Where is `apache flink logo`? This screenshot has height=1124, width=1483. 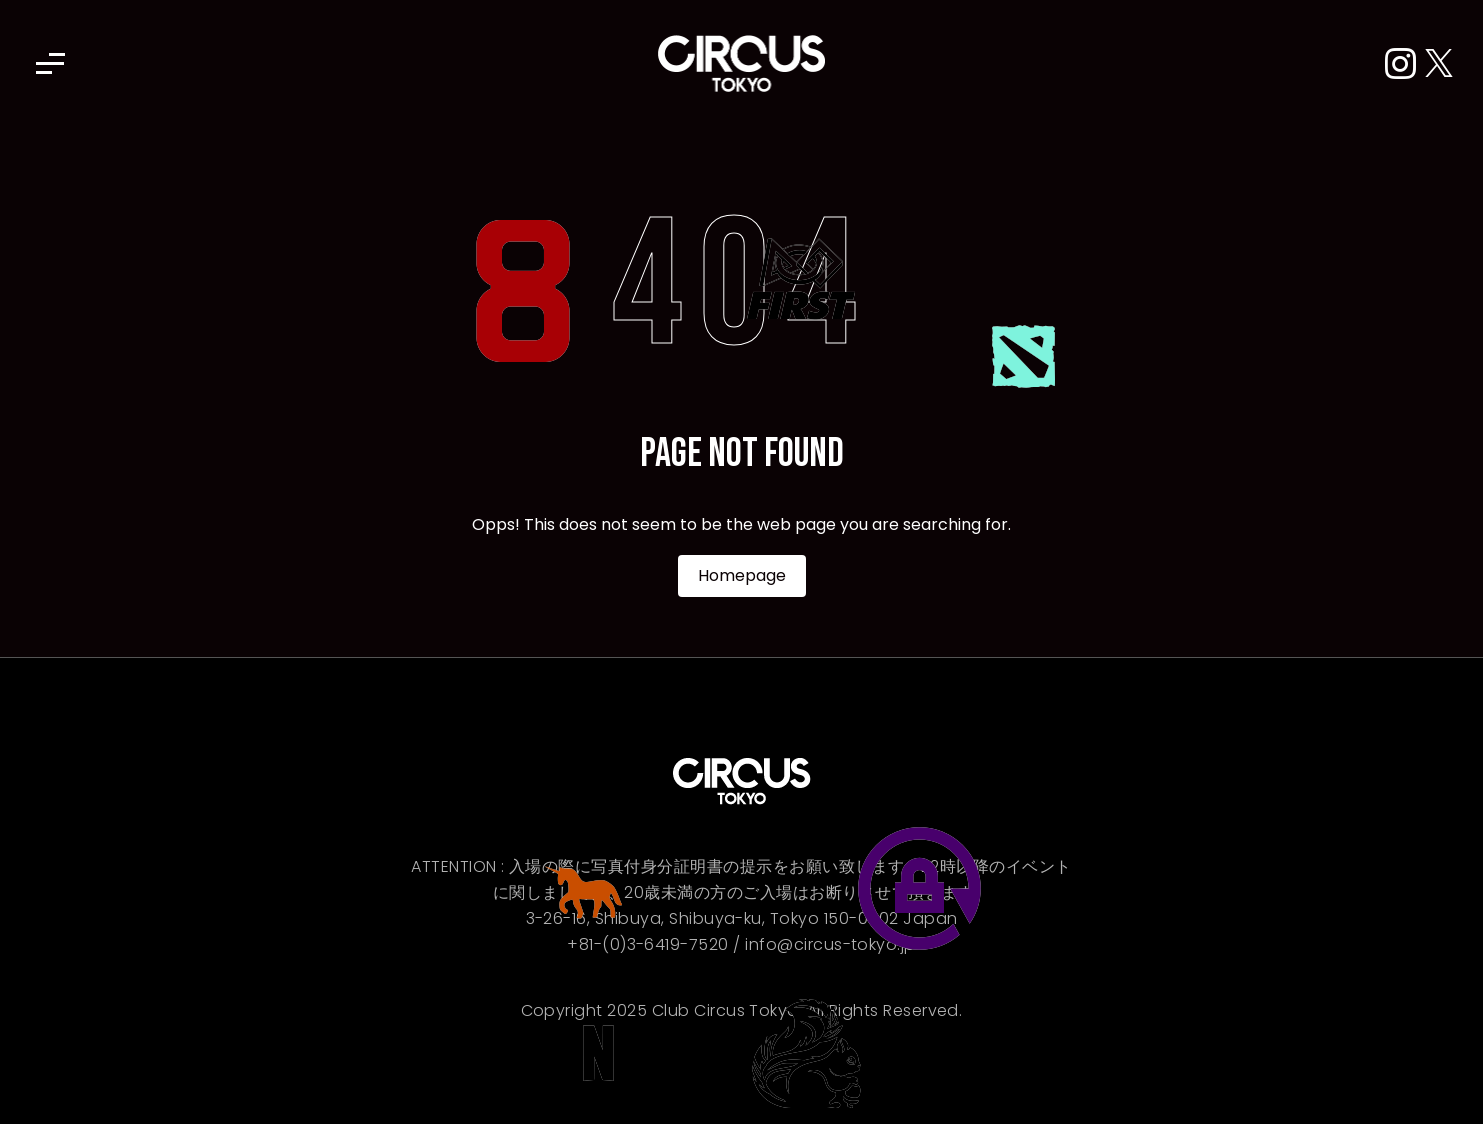
apache flink logo is located at coordinates (806, 1053).